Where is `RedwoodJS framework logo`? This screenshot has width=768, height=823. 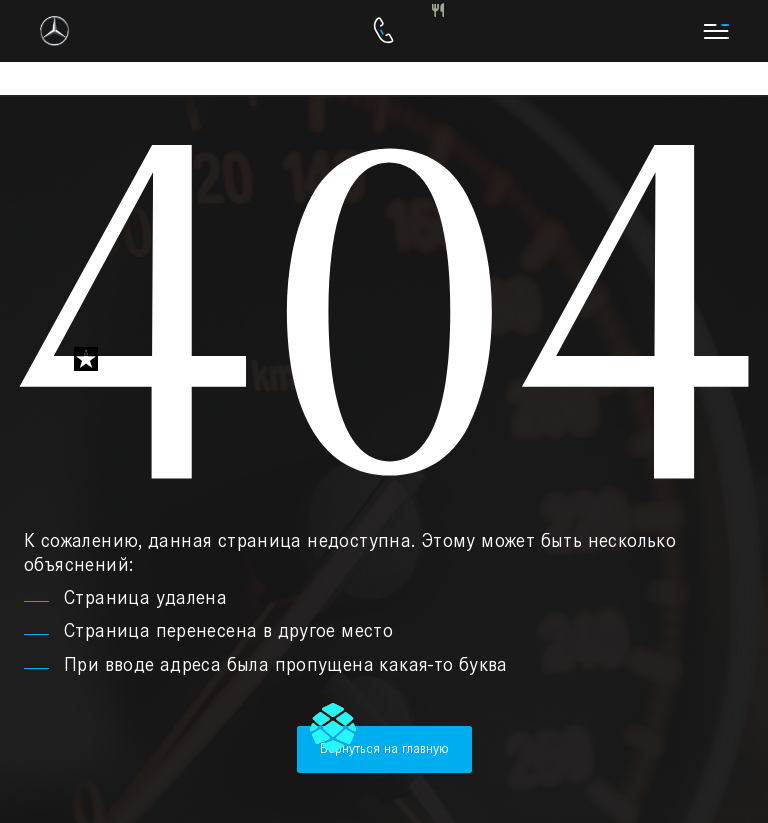
RedwoodJS framework logo is located at coordinates (333, 728).